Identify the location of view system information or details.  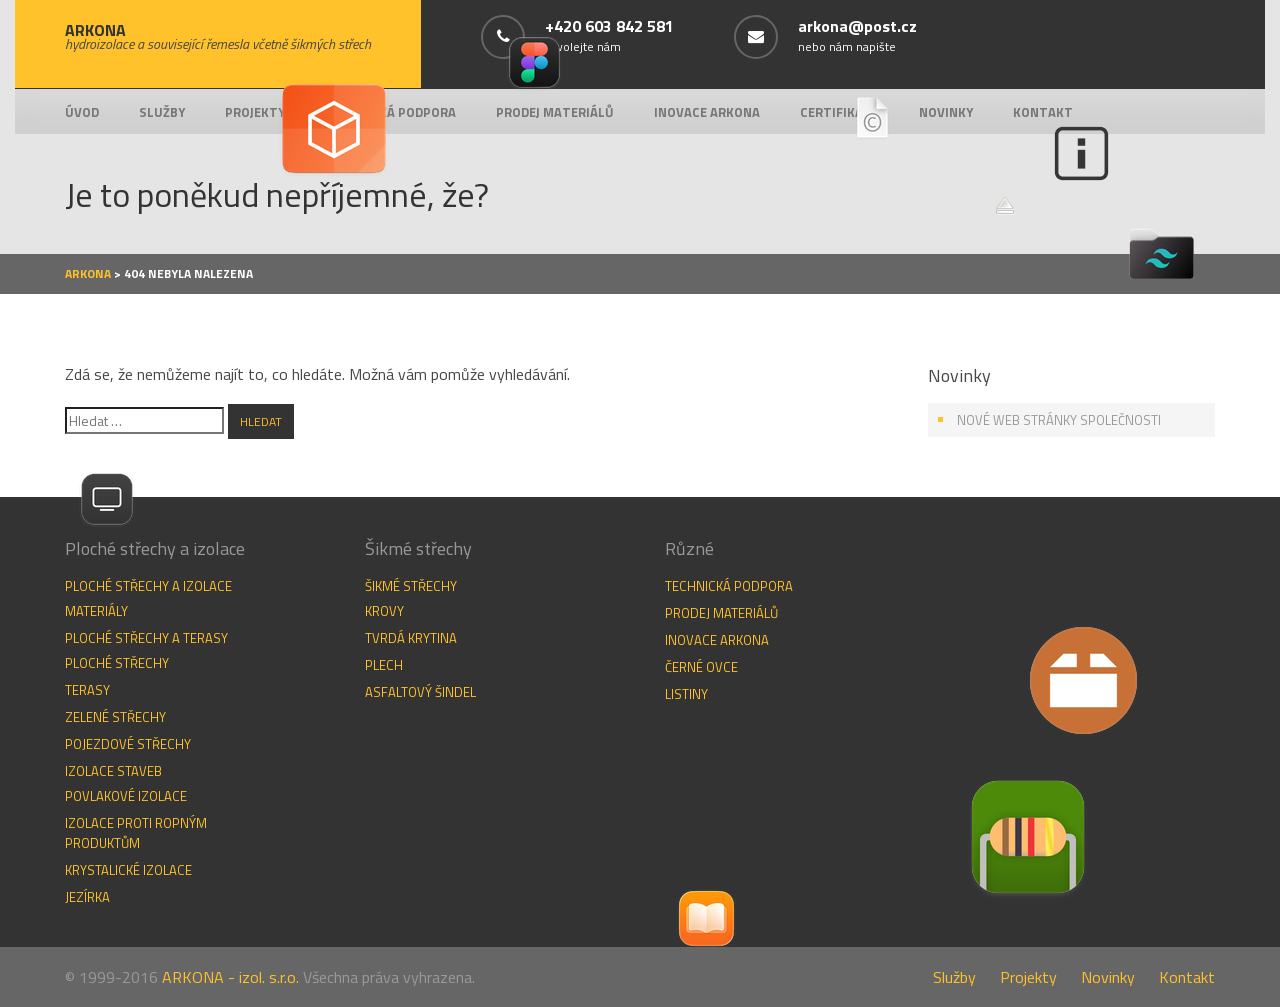
(1081, 153).